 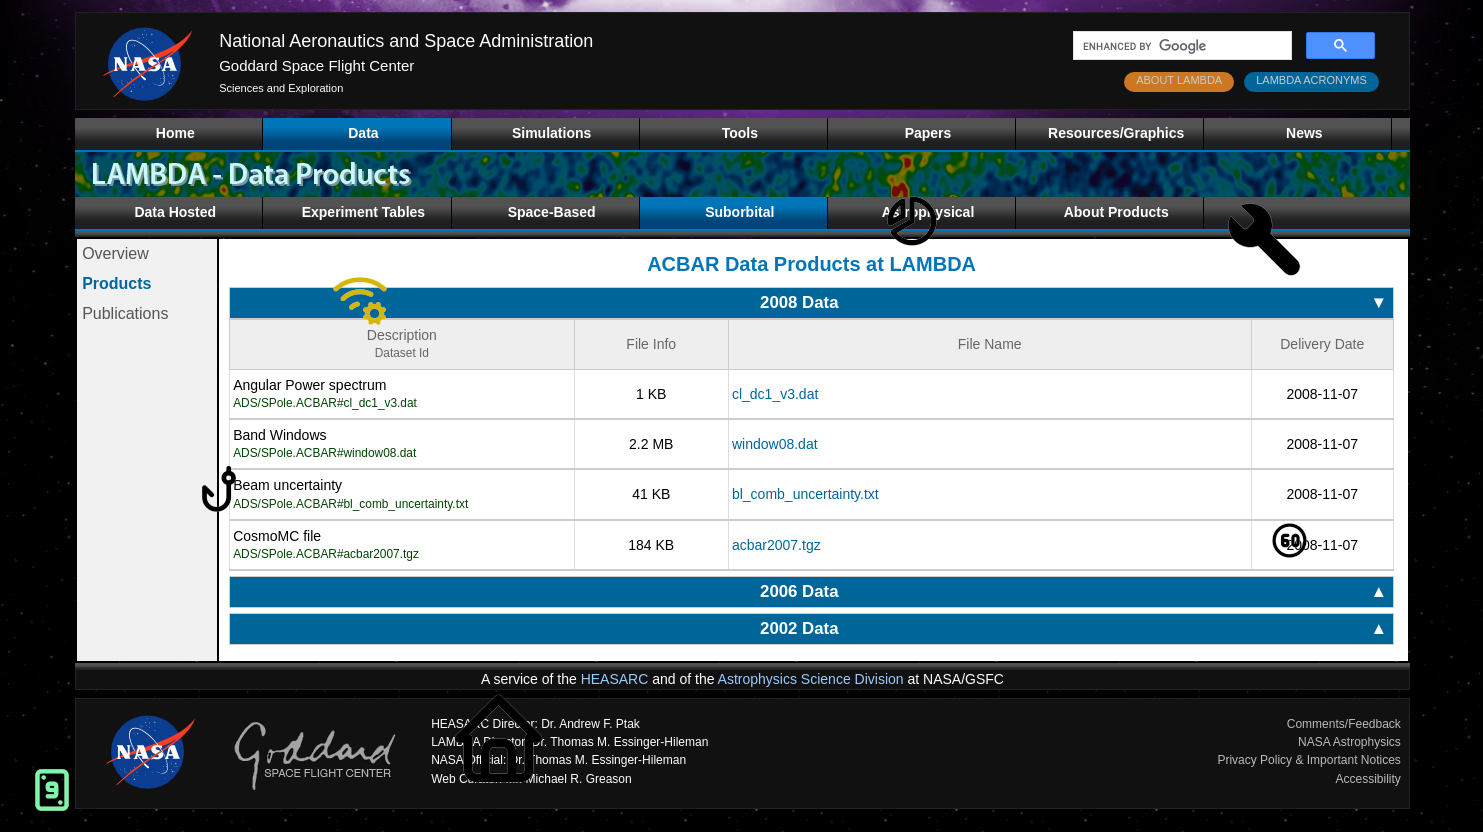 What do you see at coordinates (219, 490) in the screenshot?
I see `fishing or angling activity` at bounding box center [219, 490].